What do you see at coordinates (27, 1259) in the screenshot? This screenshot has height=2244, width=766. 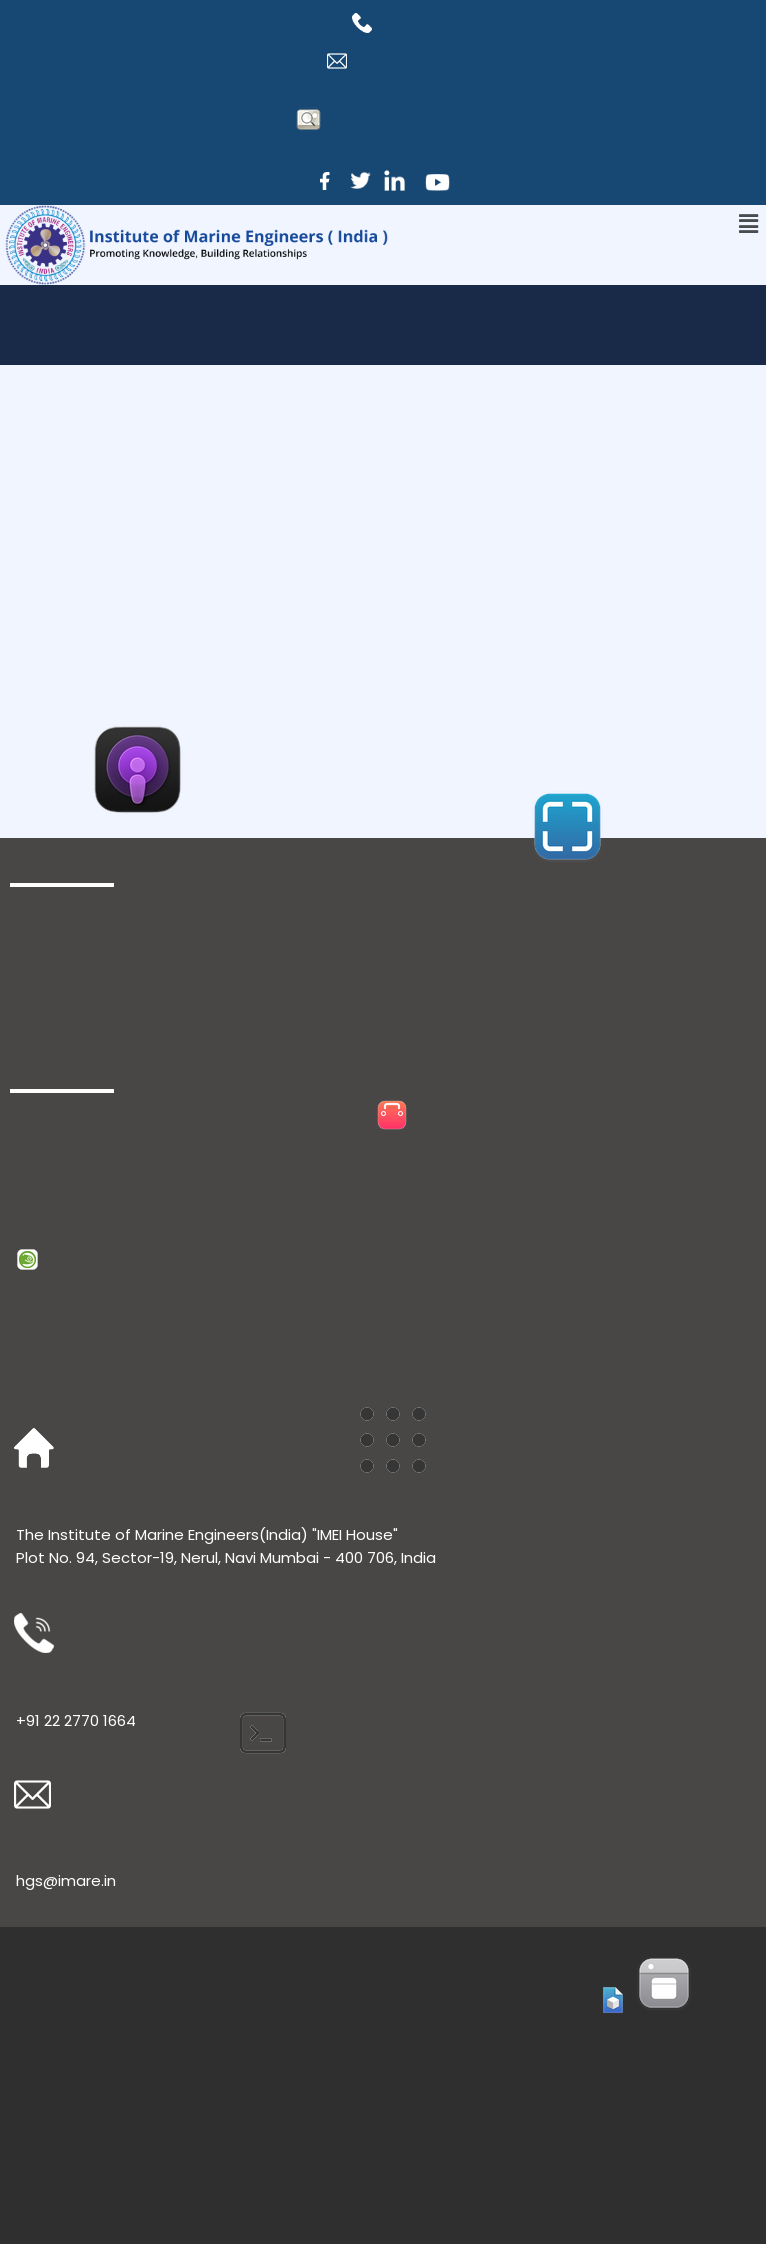 I see `open the openSUSE linux application` at bounding box center [27, 1259].